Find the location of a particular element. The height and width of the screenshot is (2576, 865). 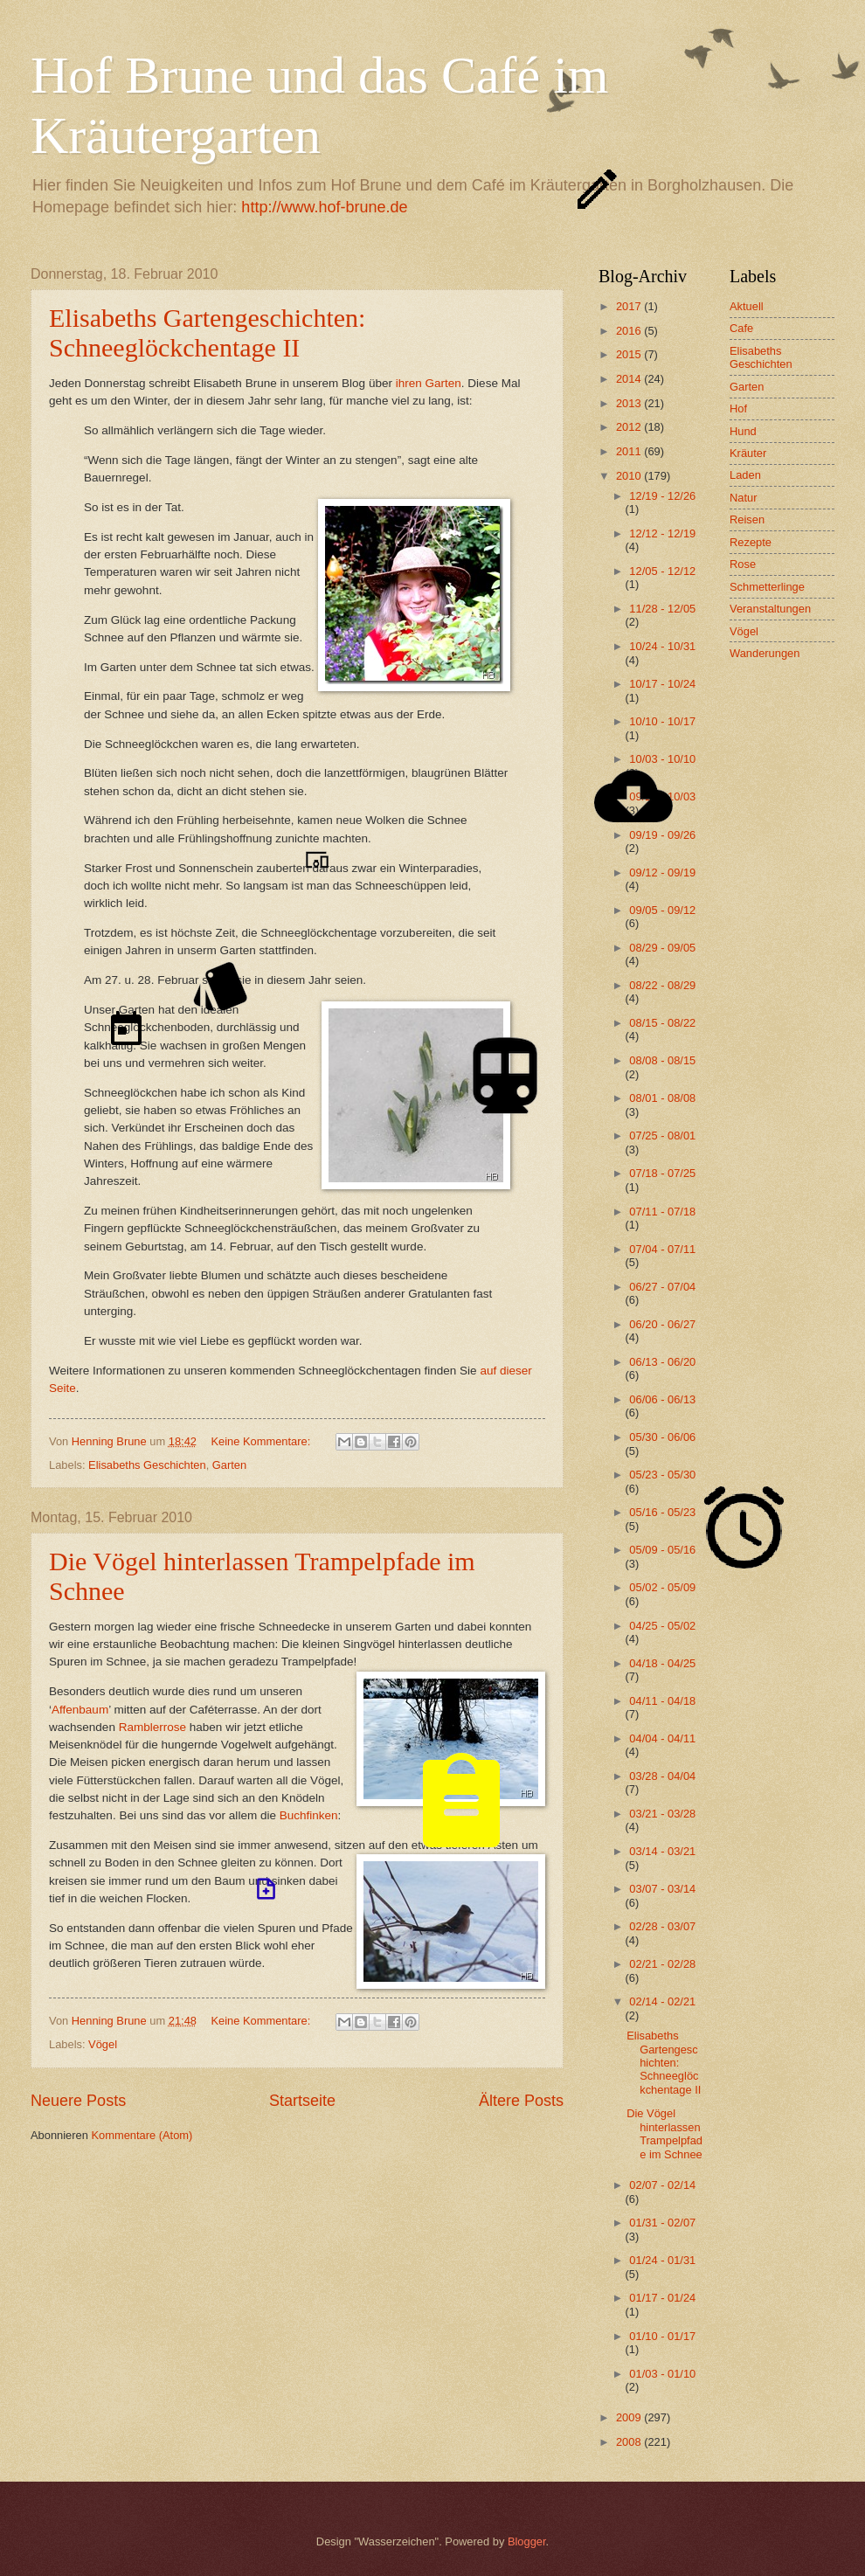

view connected devices is located at coordinates (317, 860).